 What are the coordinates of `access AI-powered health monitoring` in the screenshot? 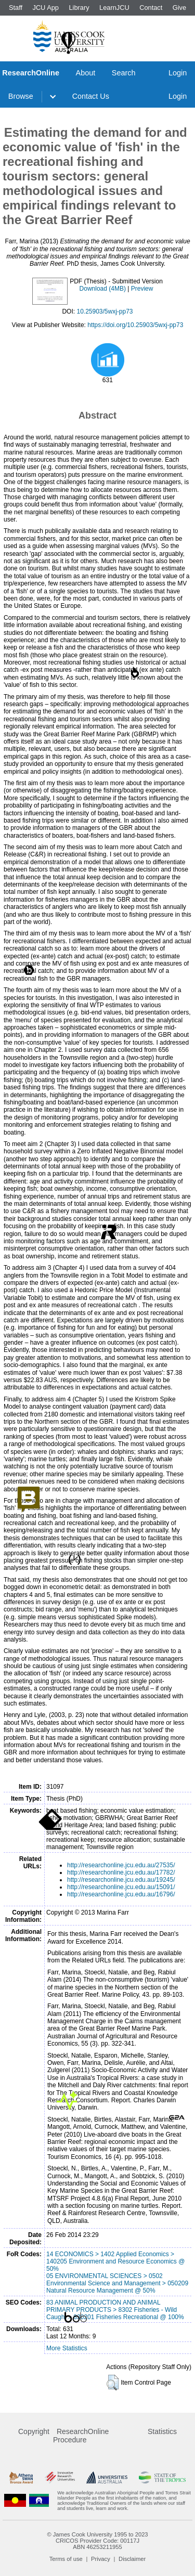 It's located at (67, 2101).